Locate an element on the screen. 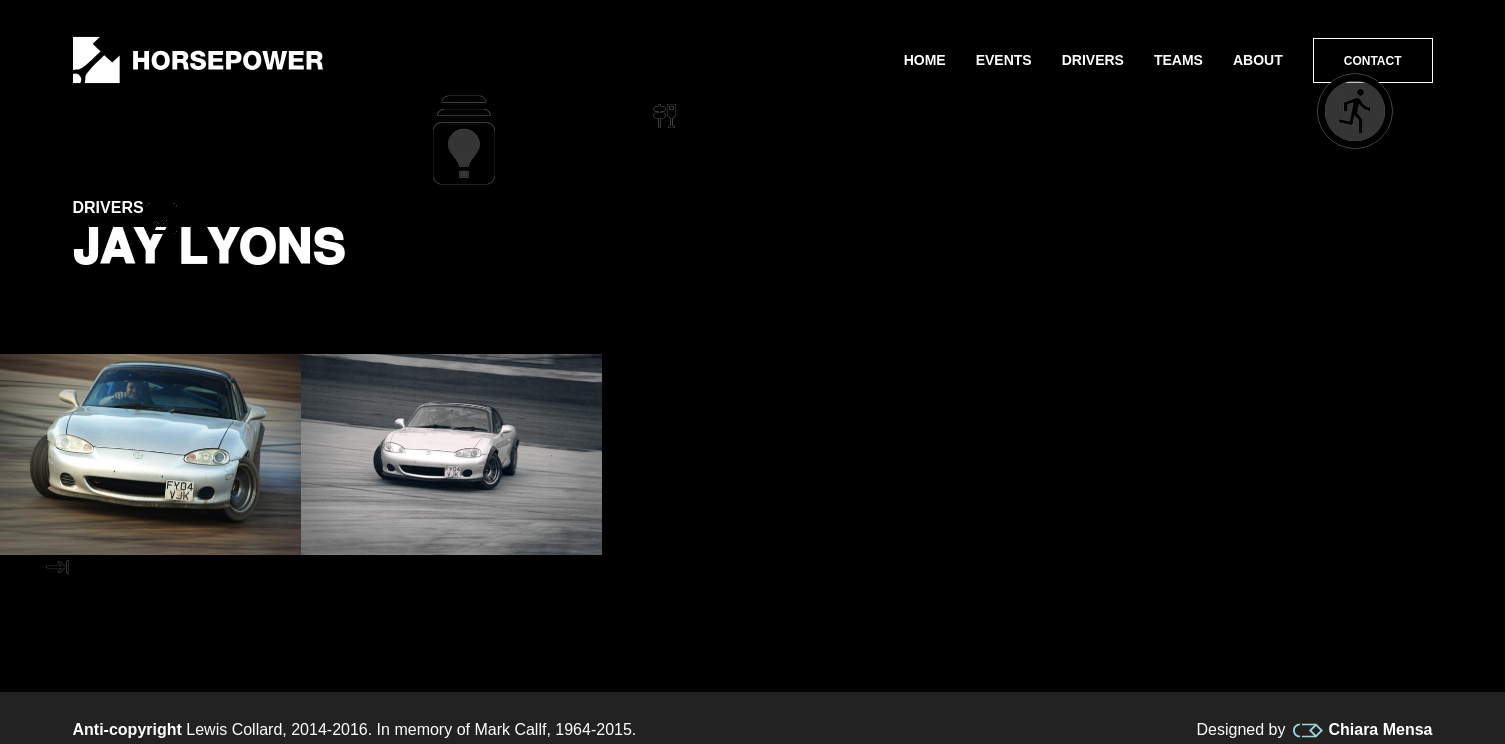 The height and width of the screenshot is (744, 1505). run batch predictions or bulk processing is located at coordinates (464, 140).